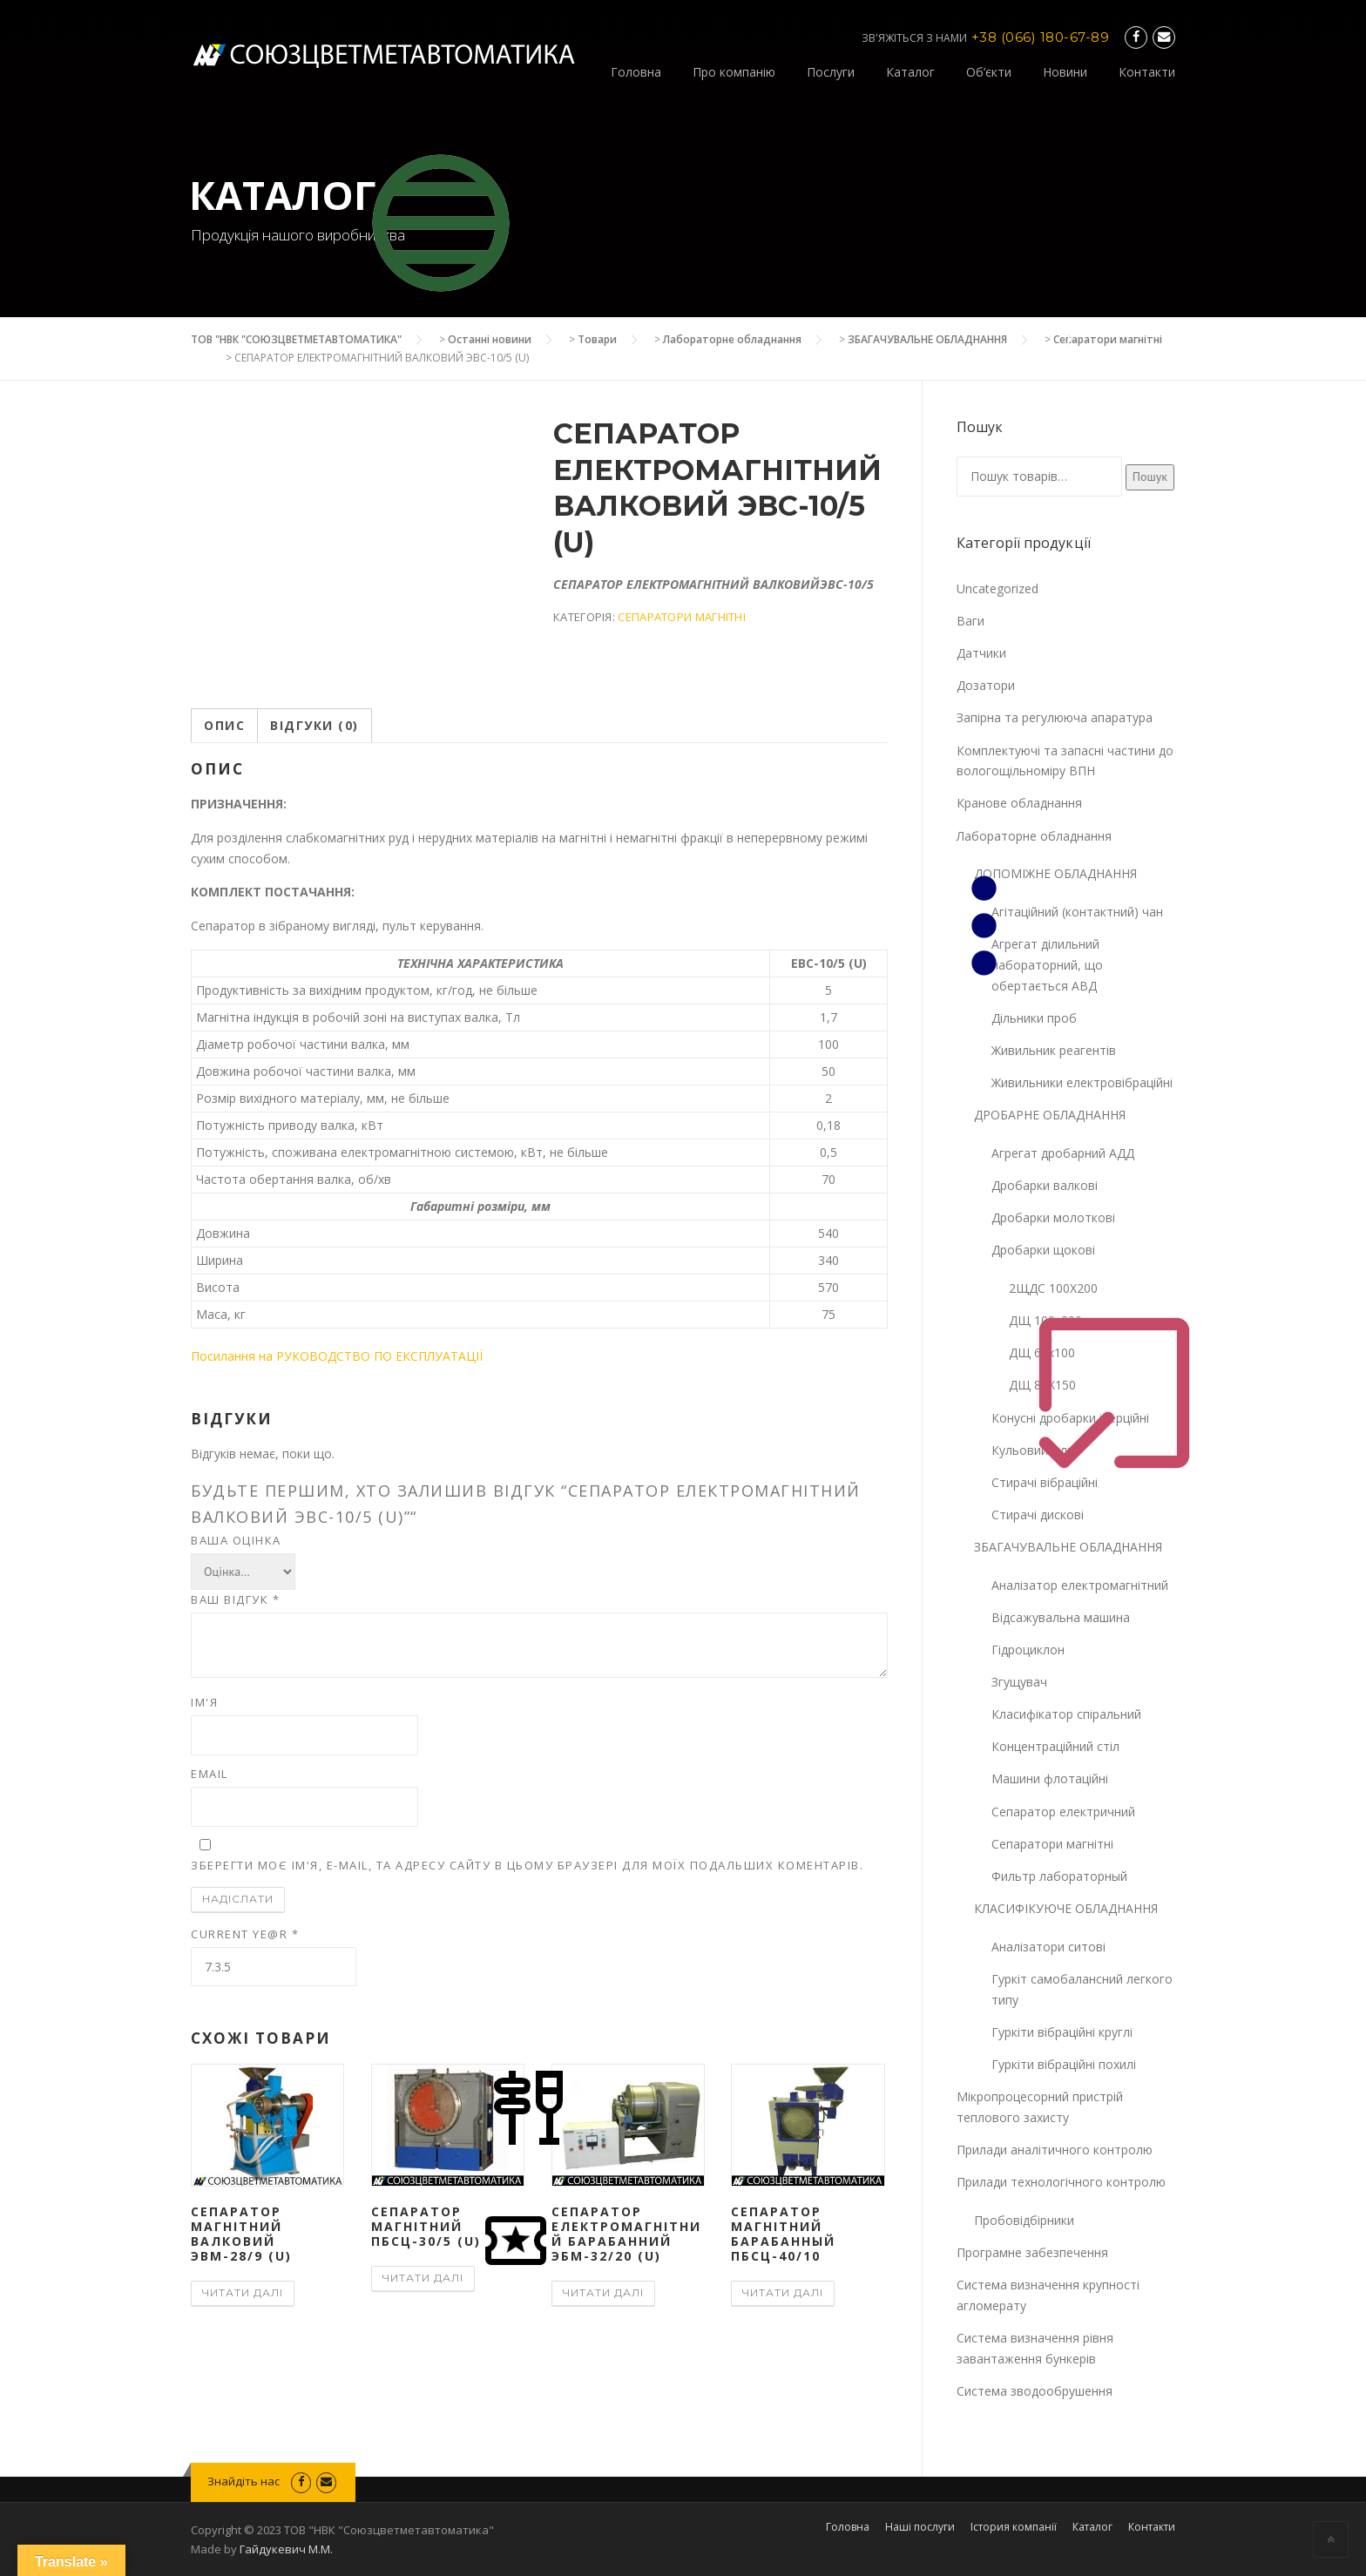 The image size is (1366, 2576). What do you see at coordinates (516, 2241) in the screenshot?
I see `view local events or entertainment` at bounding box center [516, 2241].